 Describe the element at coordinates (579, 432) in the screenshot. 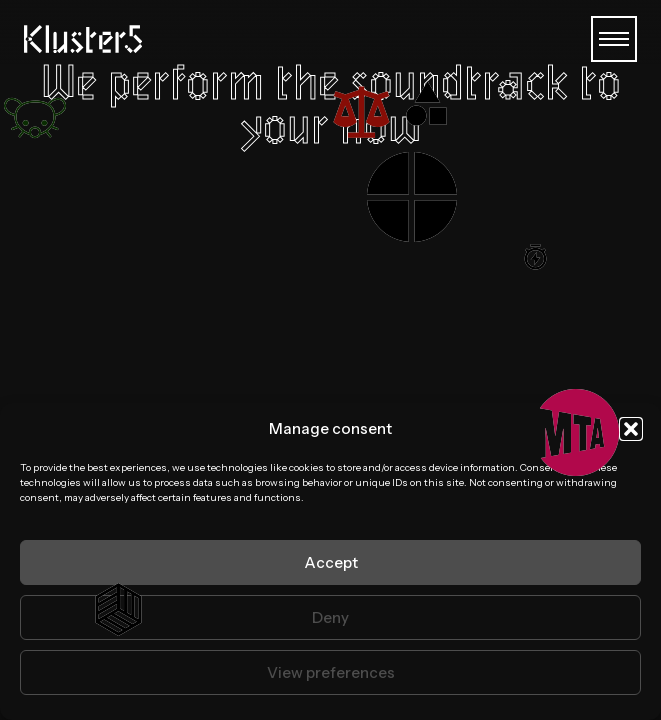

I see `Metropolitan Transportation Authority (MTA) logo` at that location.